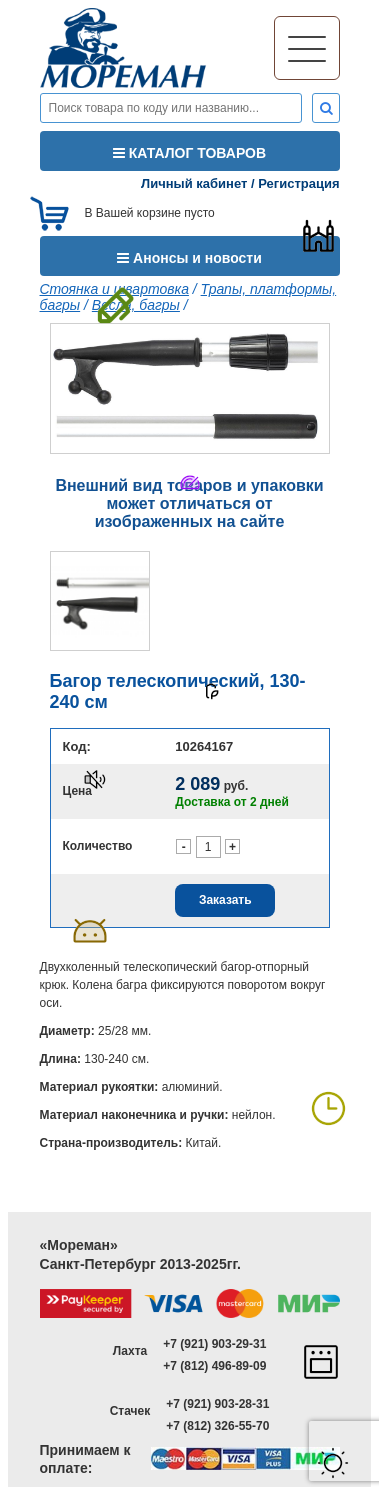 This screenshot has width=379, height=1495. Describe the element at coordinates (211, 691) in the screenshot. I see `battery eco mode enabled` at that location.